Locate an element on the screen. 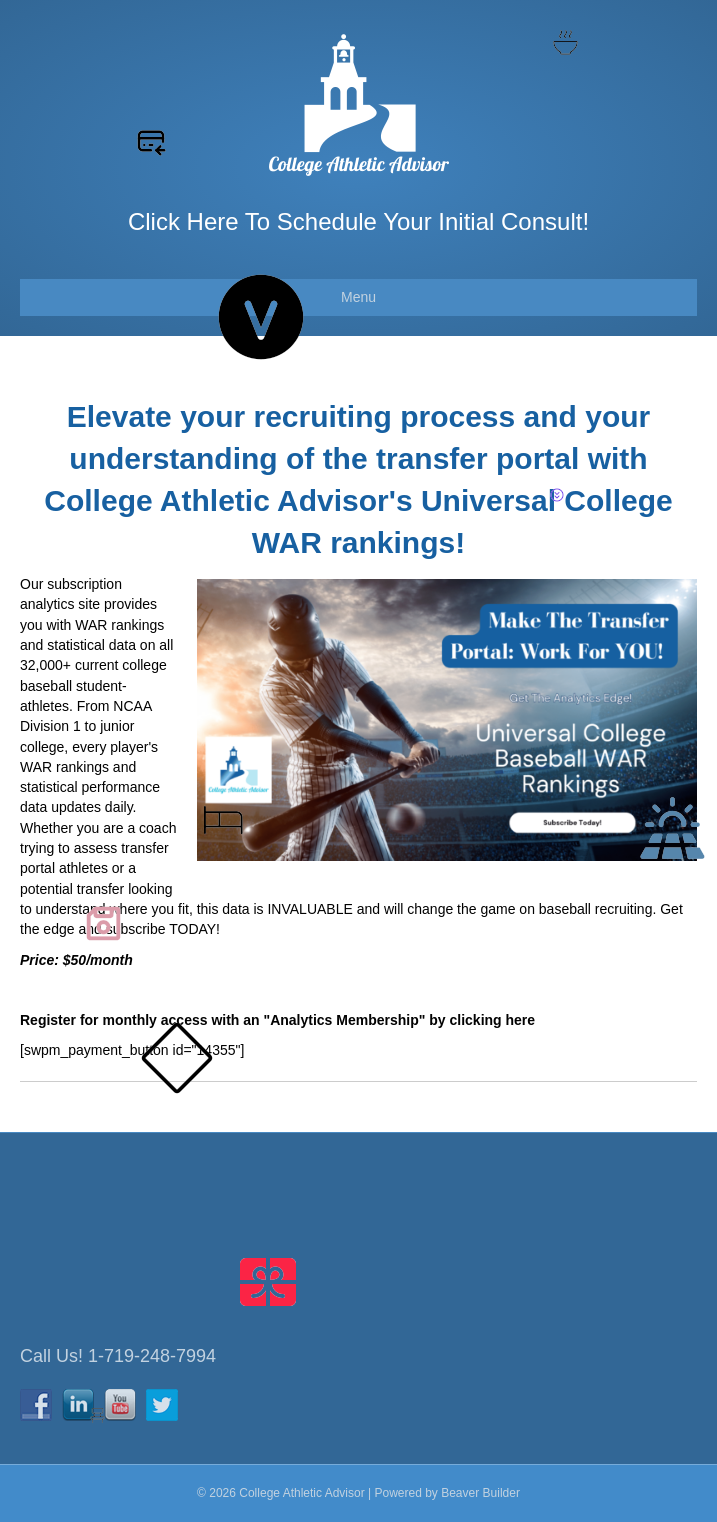 Image resolution: width=717 pixels, height=1522 pixels. view solar panel status or energy production is located at coordinates (672, 831).